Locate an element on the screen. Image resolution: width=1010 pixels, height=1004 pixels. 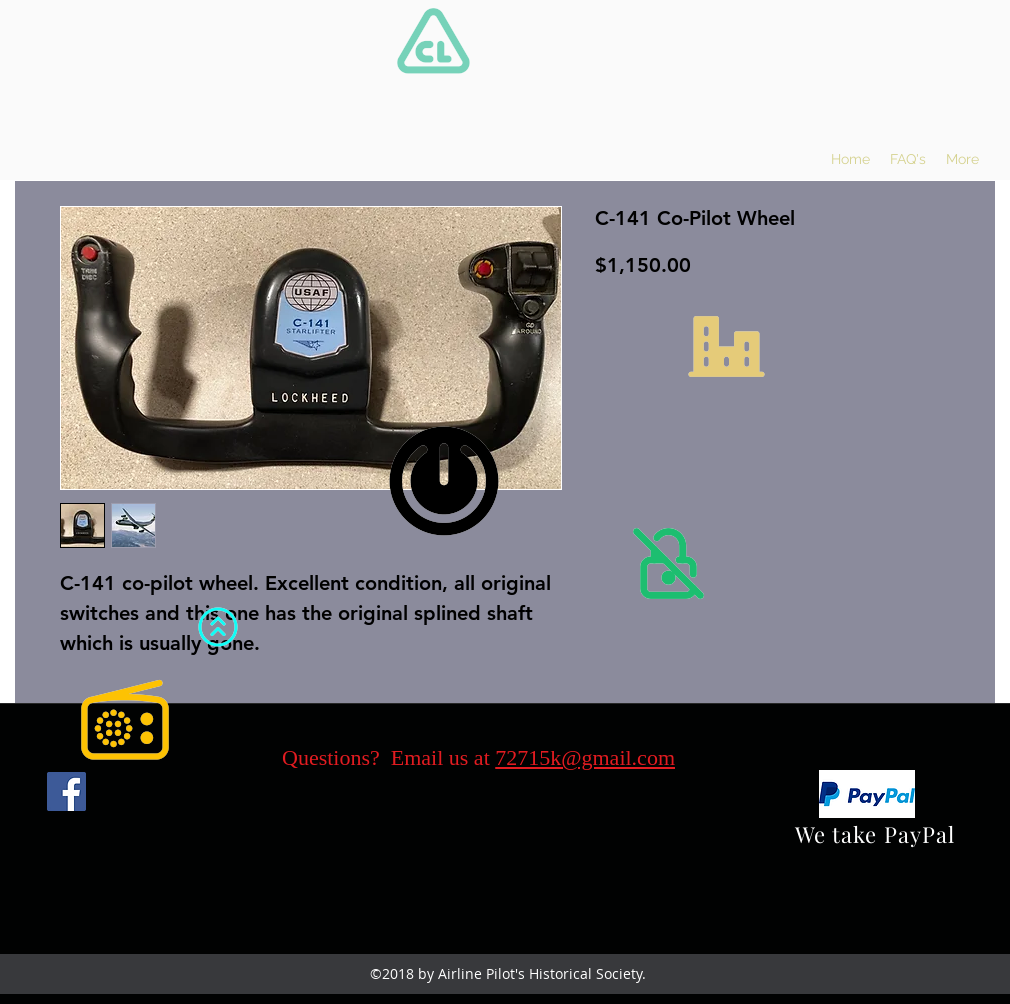
view city or urban location is located at coordinates (726, 346).